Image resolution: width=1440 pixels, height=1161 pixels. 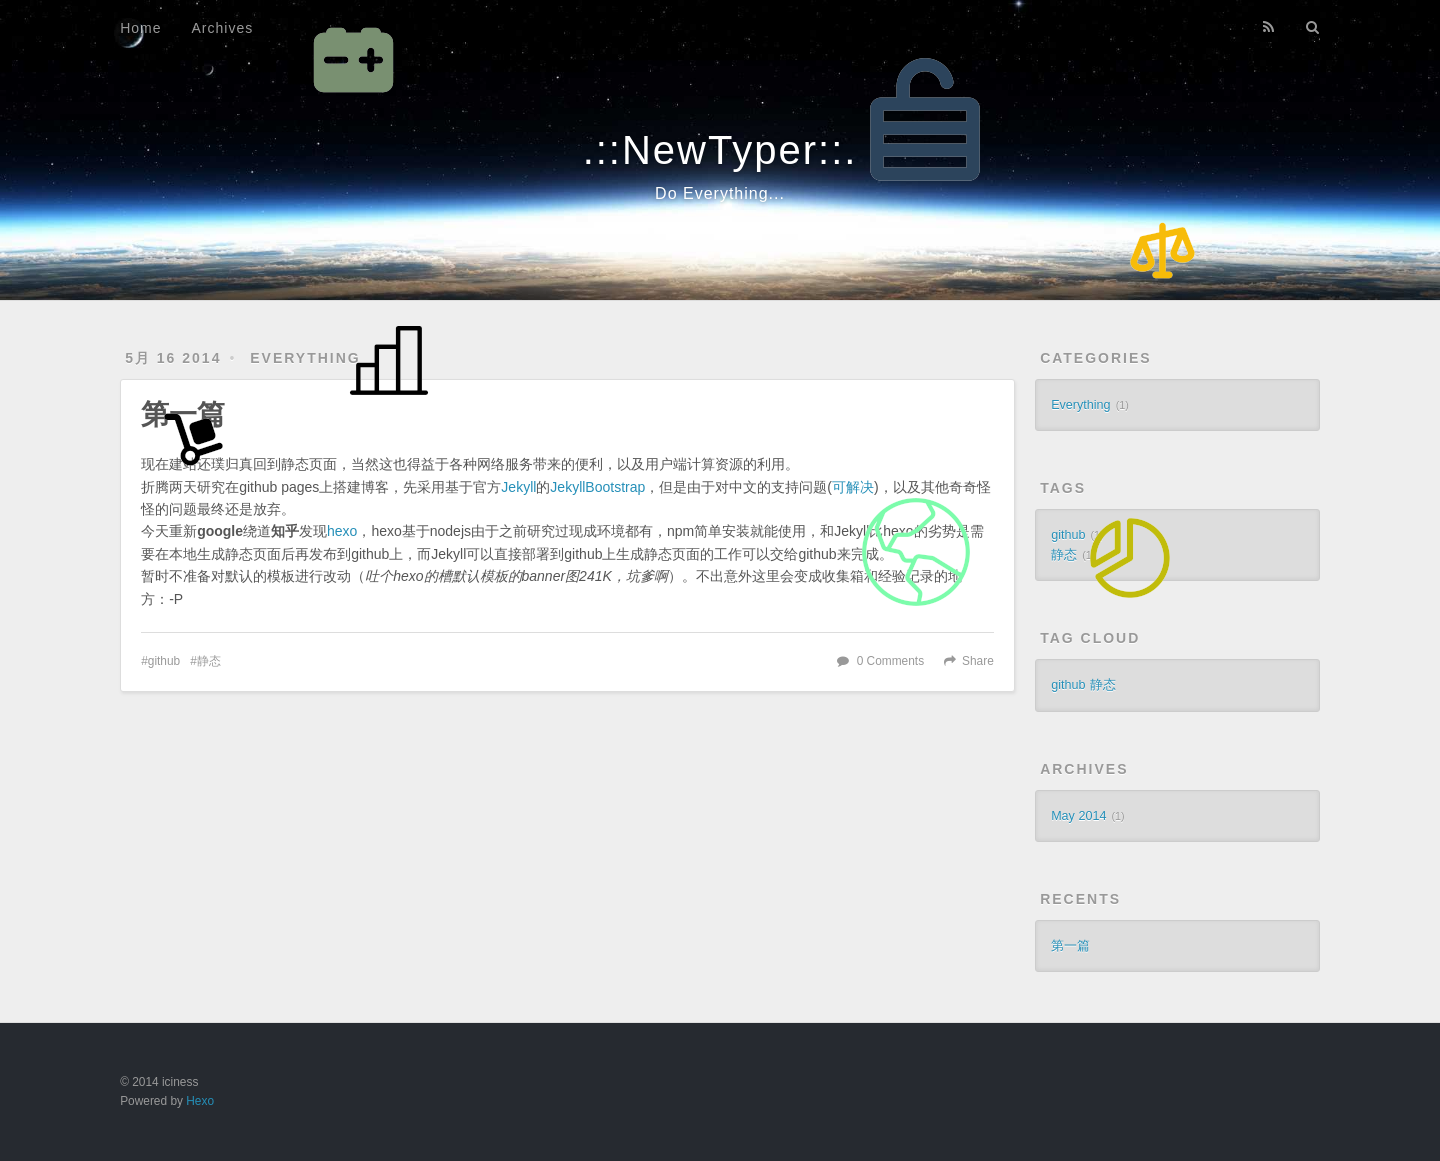 I want to click on switch to international or global settings, so click(x=916, y=552).